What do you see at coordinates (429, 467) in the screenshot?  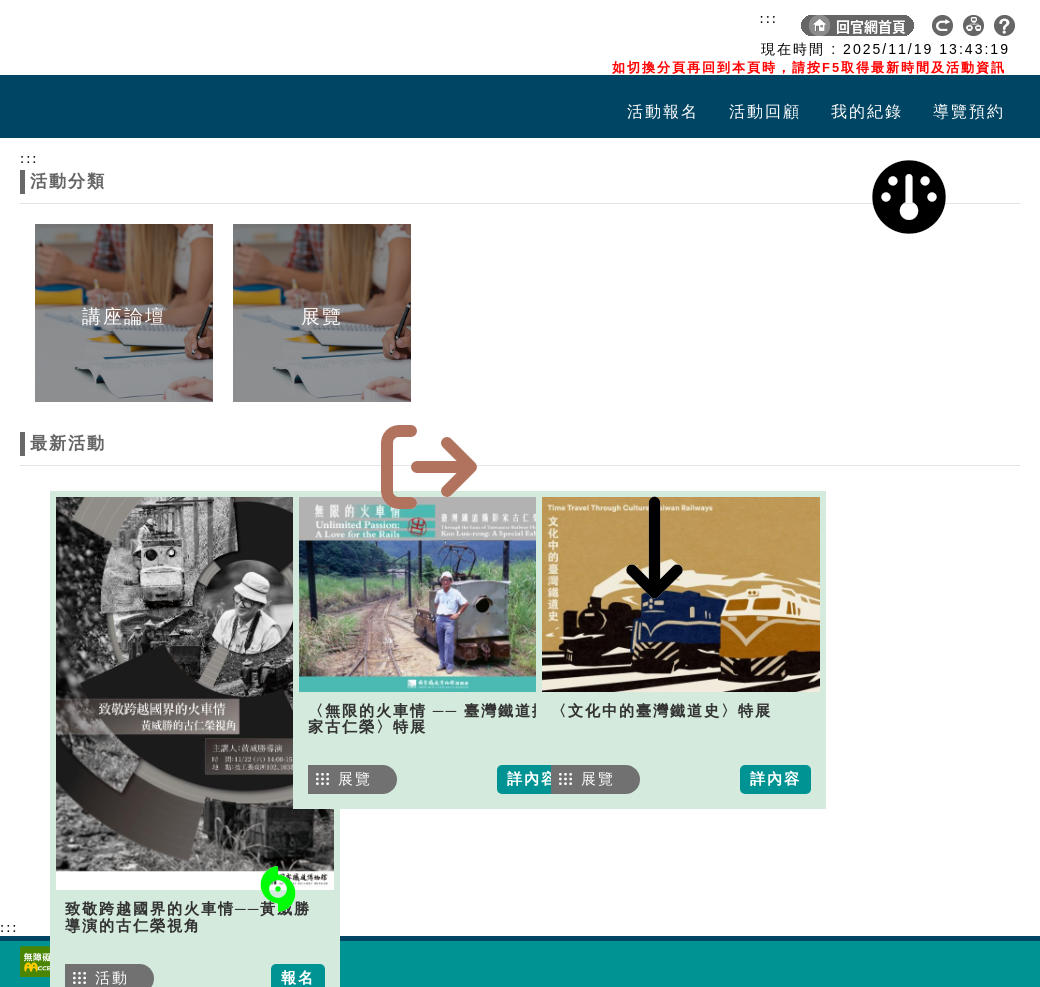 I see `log out of your account` at bounding box center [429, 467].